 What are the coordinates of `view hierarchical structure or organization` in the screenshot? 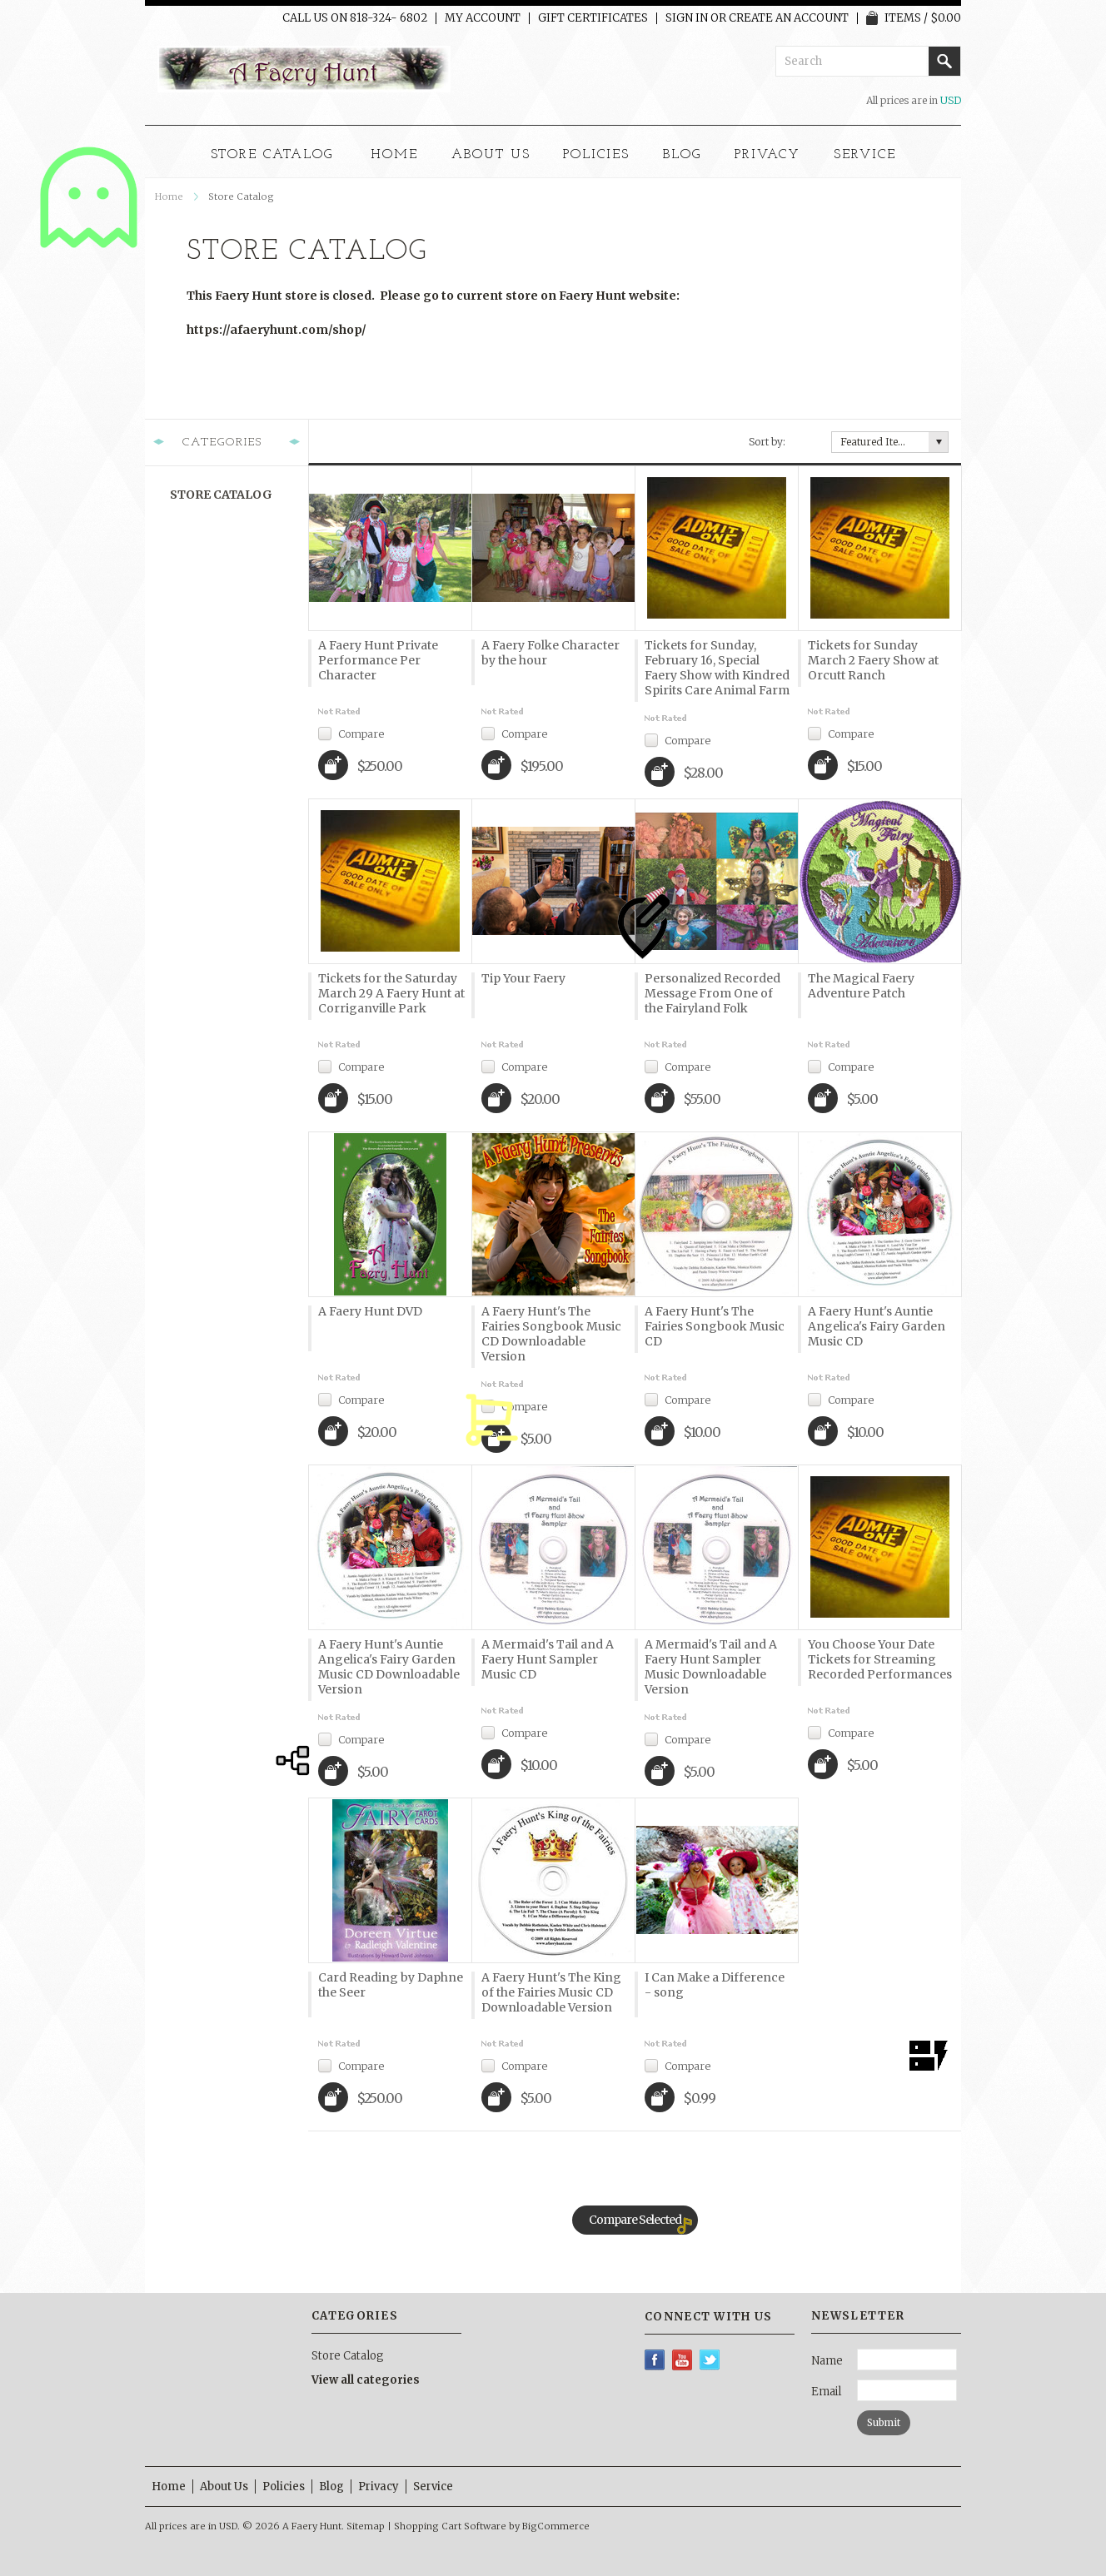 It's located at (294, 1760).